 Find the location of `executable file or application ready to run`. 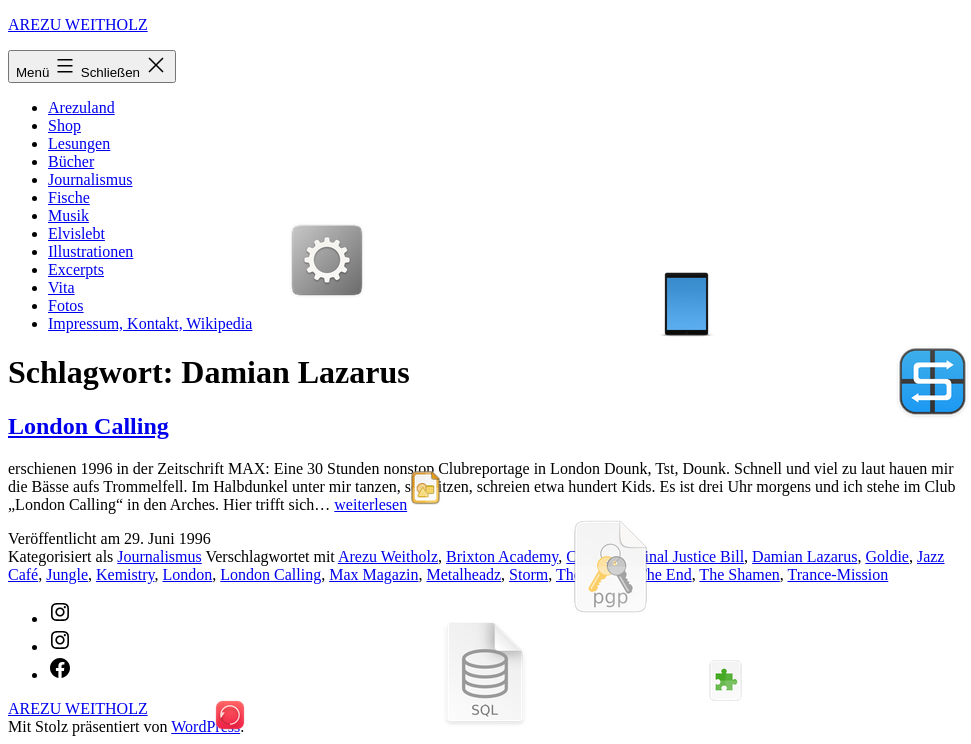

executable file or application ready to run is located at coordinates (327, 260).